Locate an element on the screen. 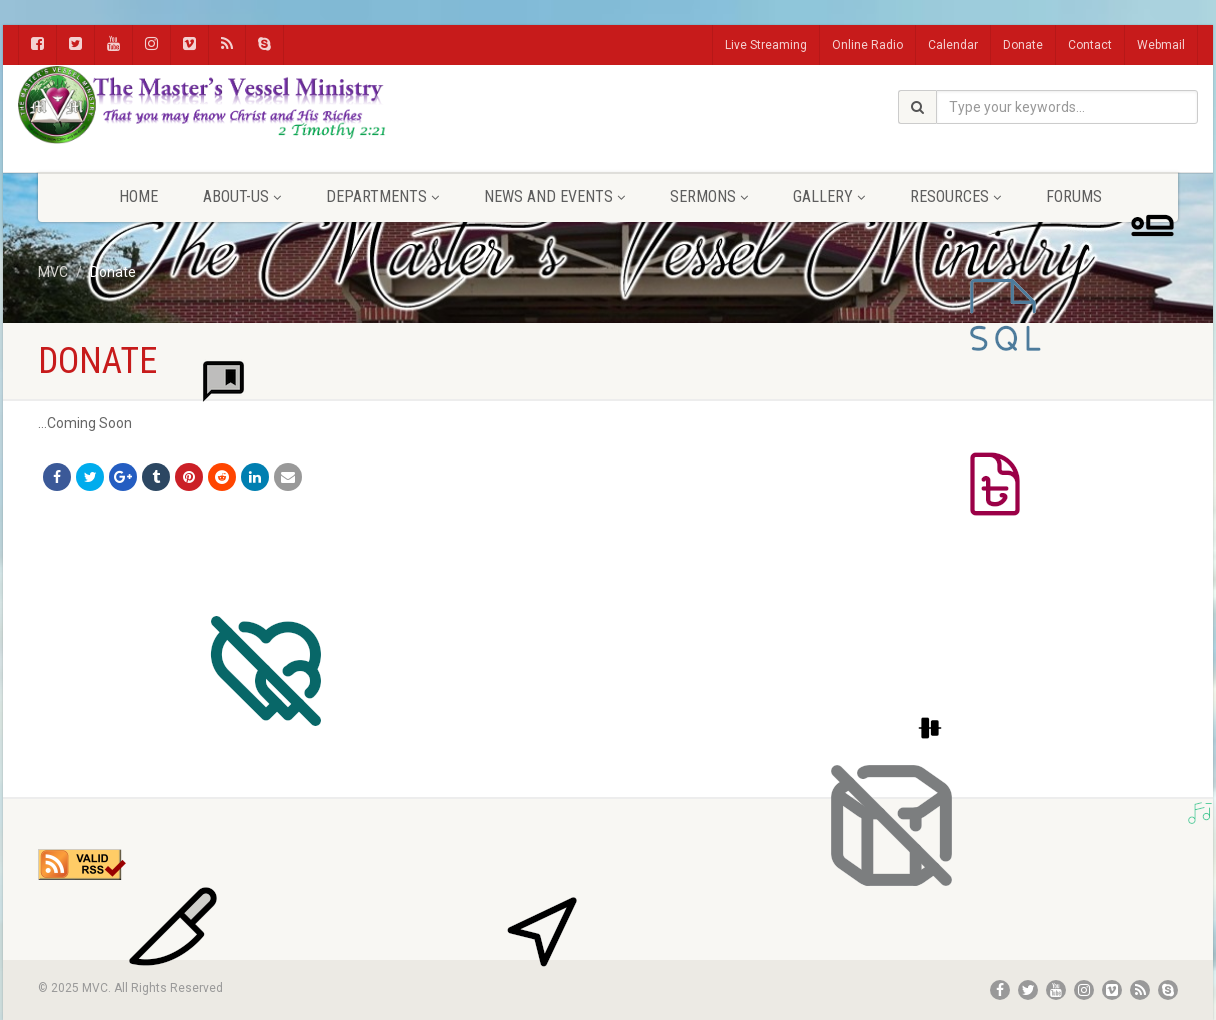 The height and width of the screenshot is (1020, 1216). access navigation or directions is located at coordinates (540, 933).